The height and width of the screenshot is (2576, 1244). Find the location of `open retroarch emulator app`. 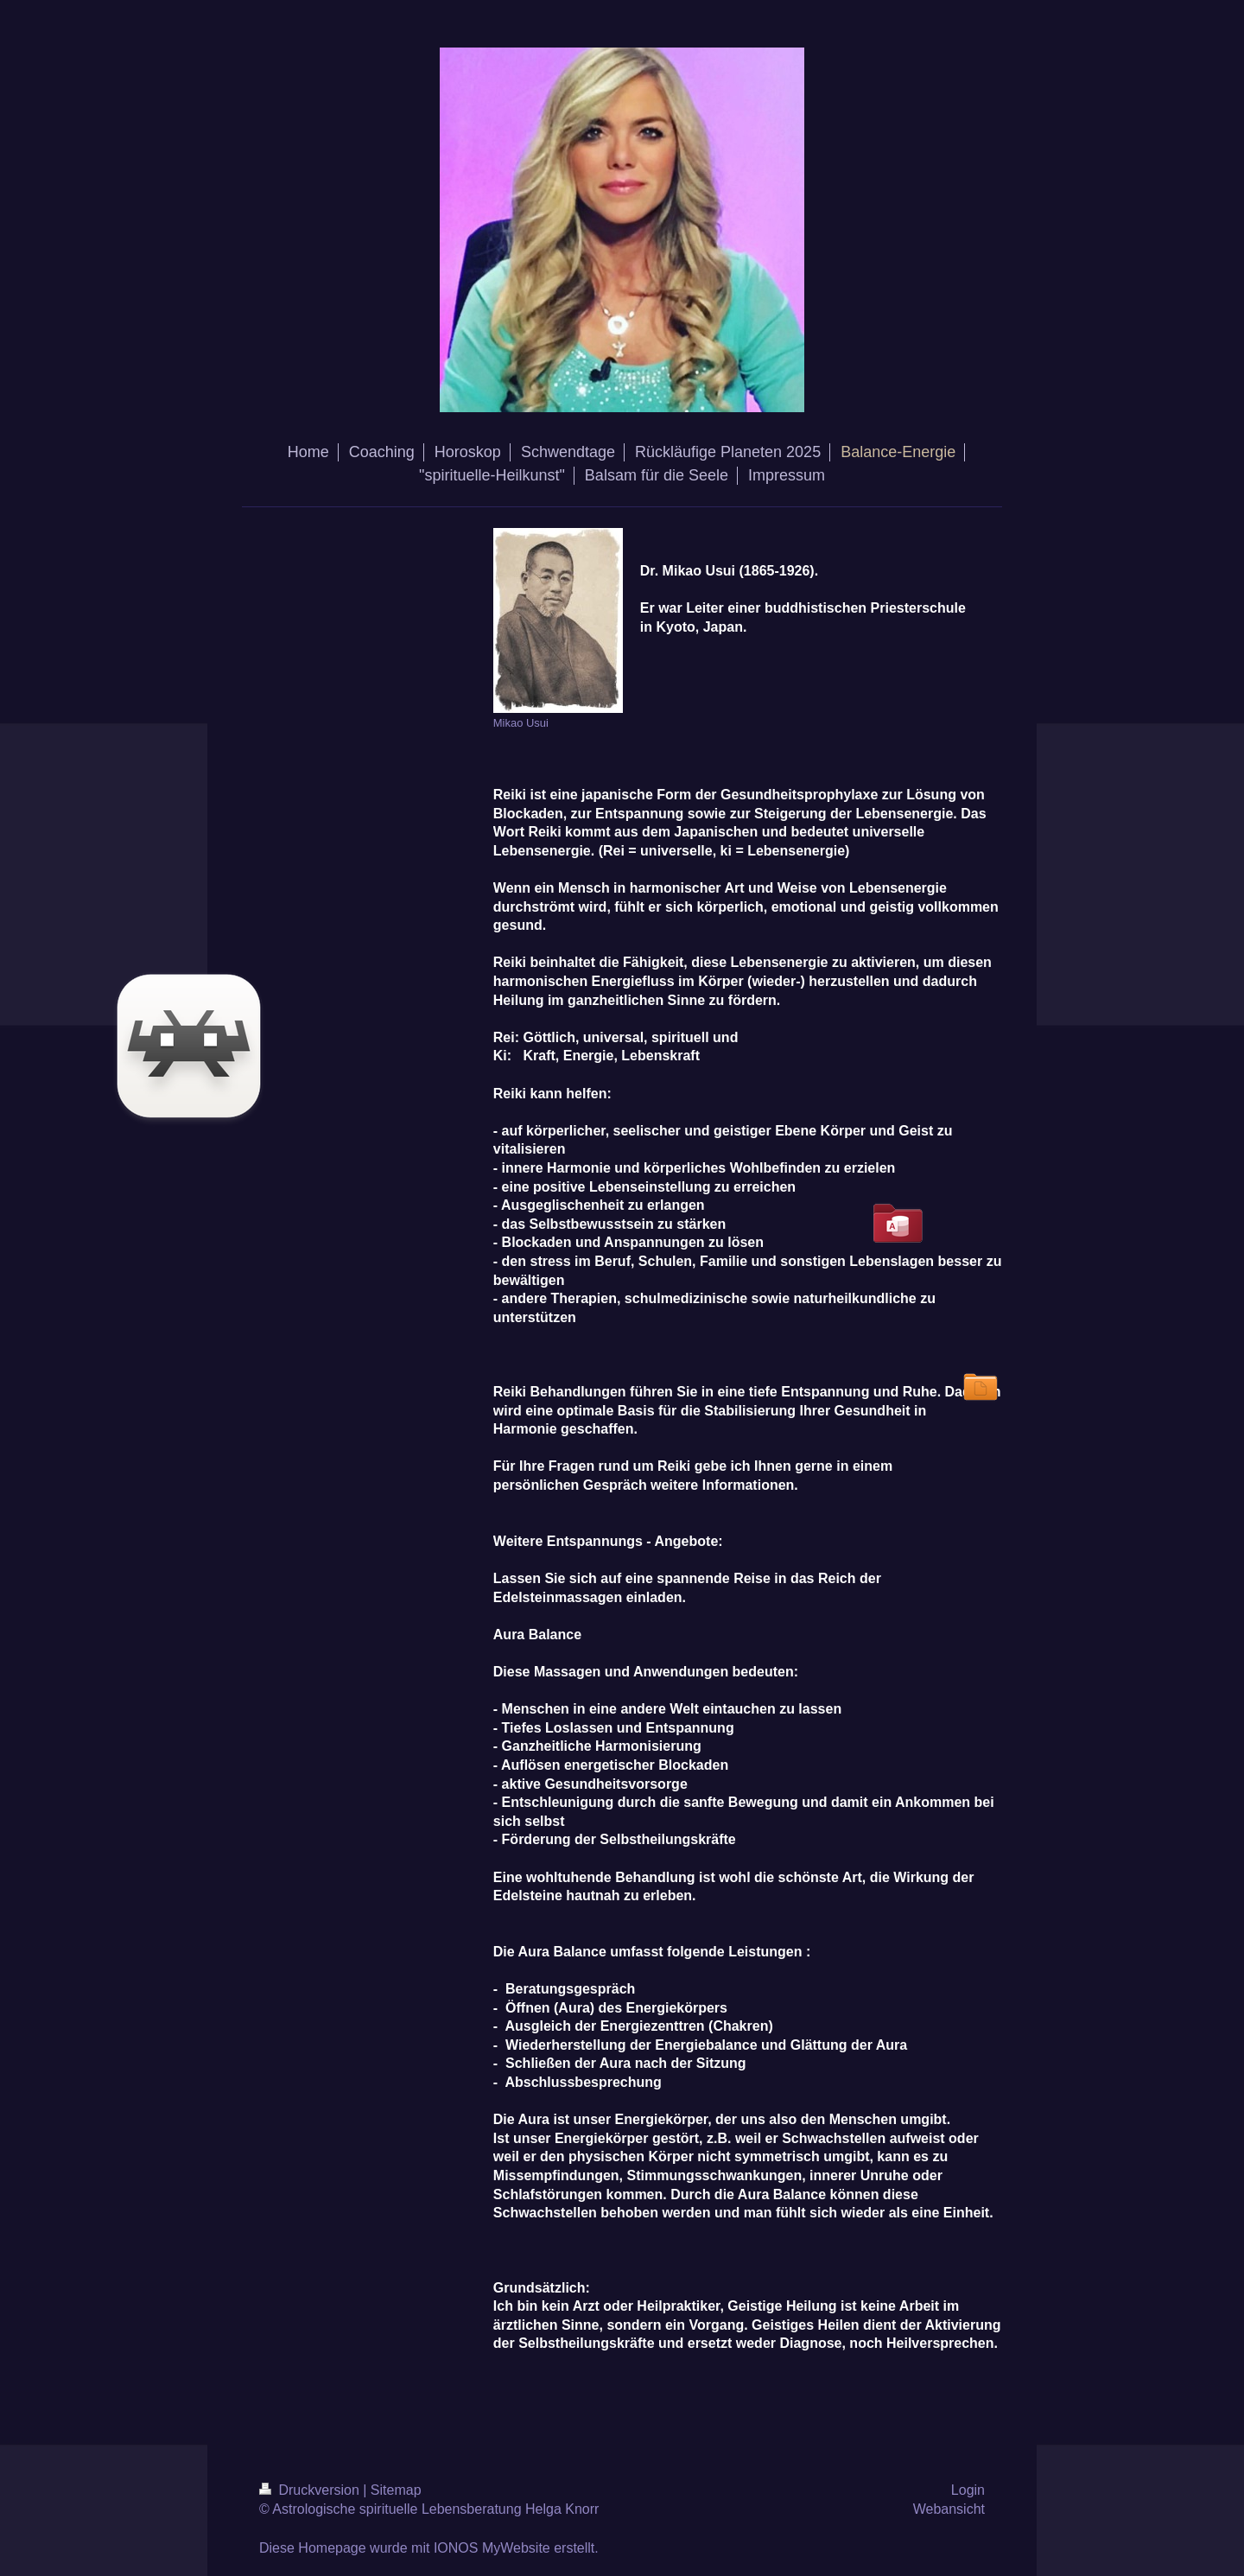

open retroarch emulator app is located at coordinates (188, 1046).